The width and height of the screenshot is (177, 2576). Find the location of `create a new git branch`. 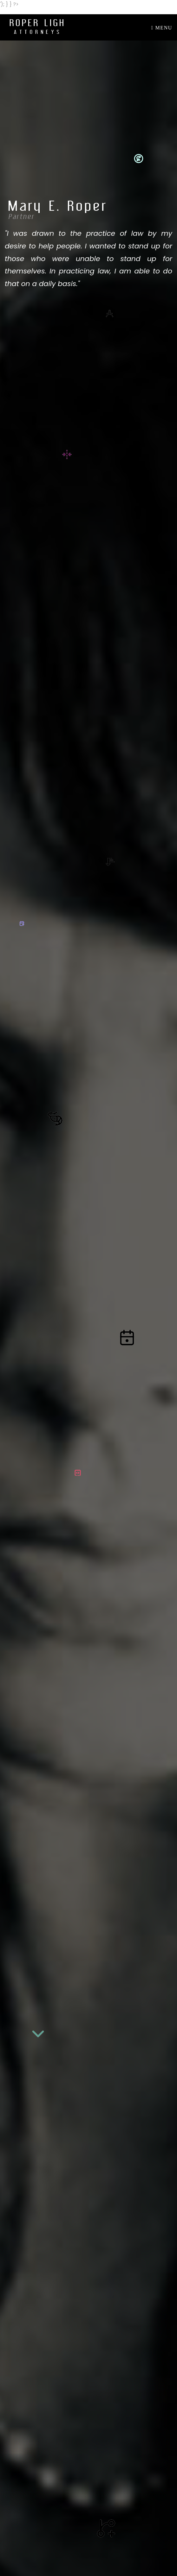

create a new git branch is located at coordinates (106, 2528).